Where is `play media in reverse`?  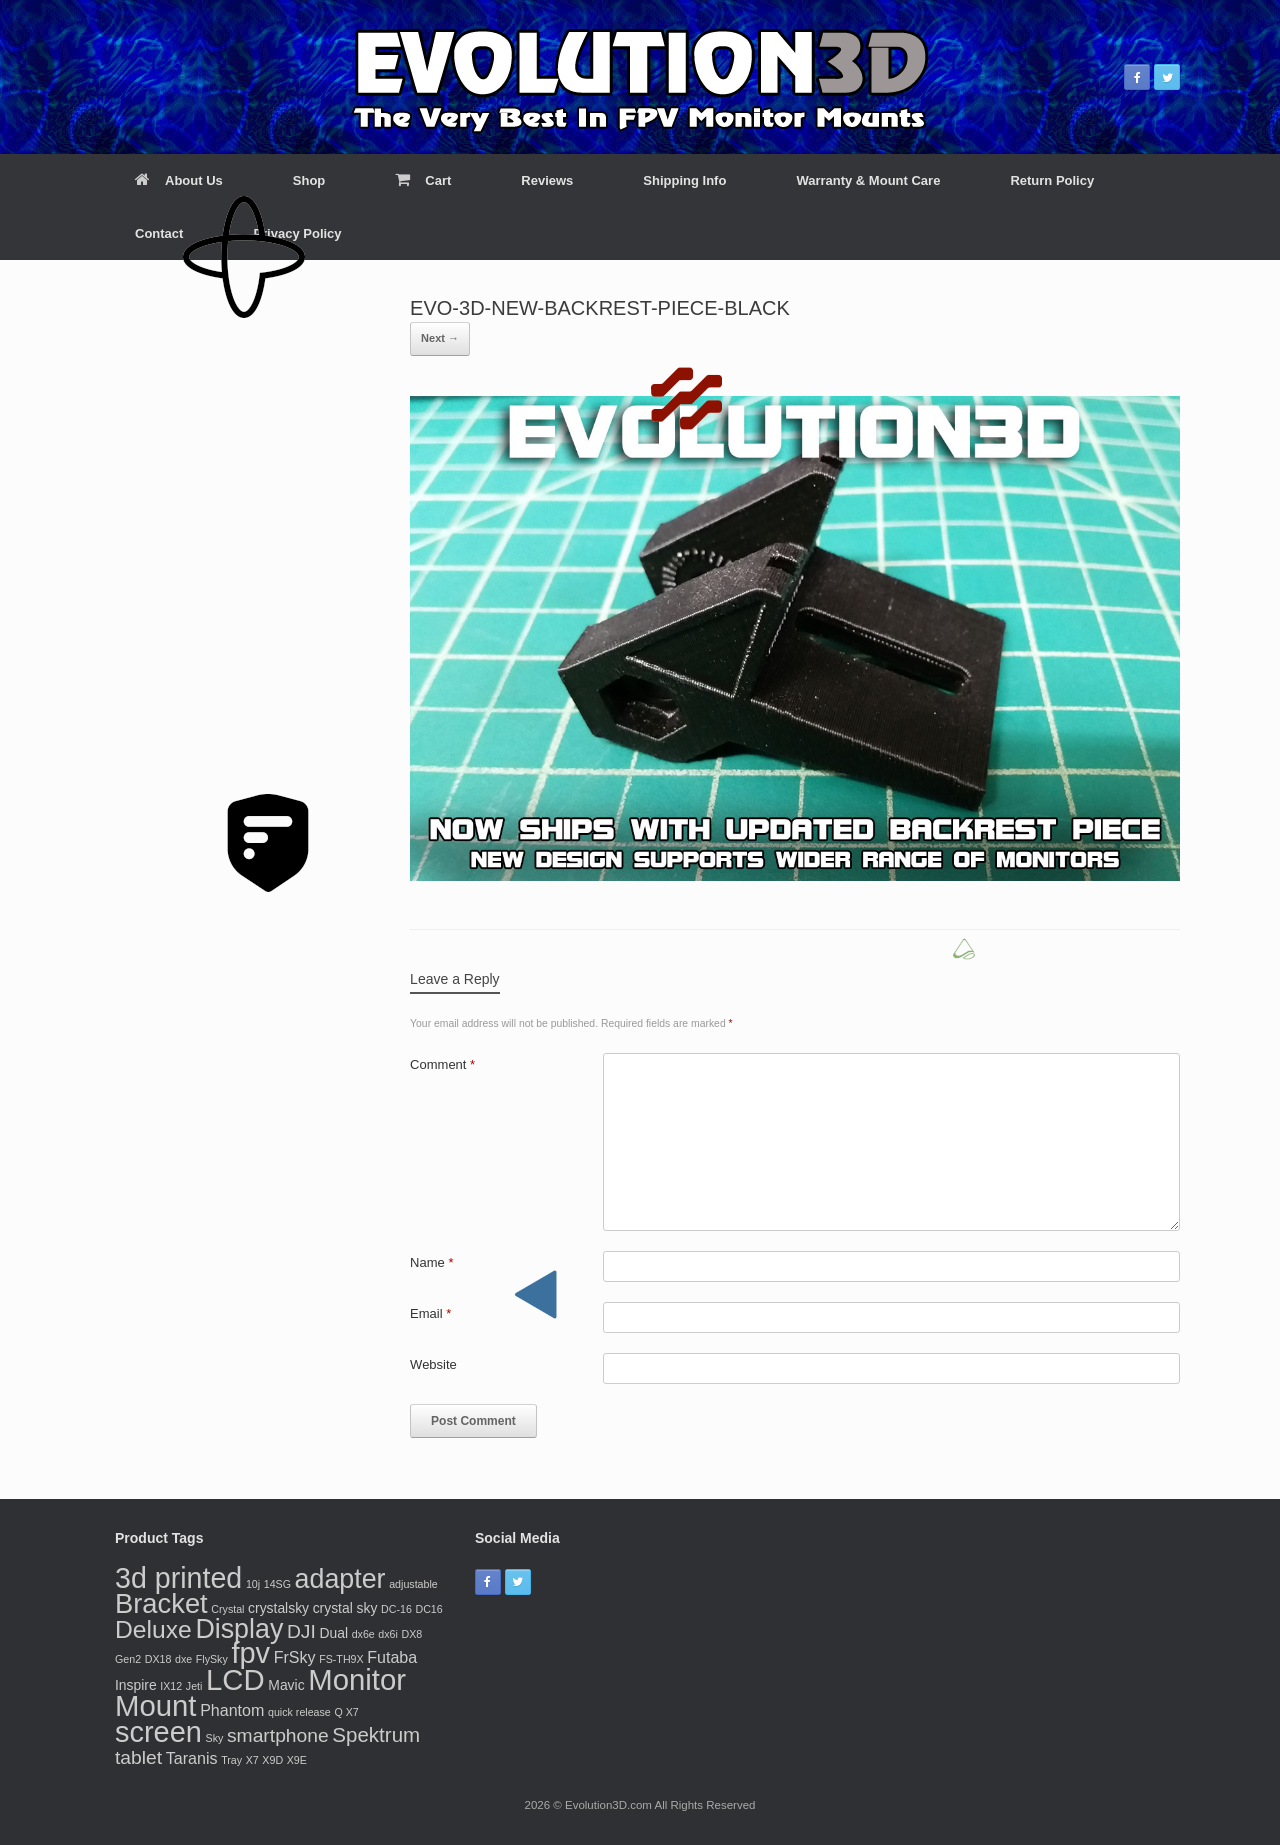
play media in reverse is located at coordinates (538, 1294).